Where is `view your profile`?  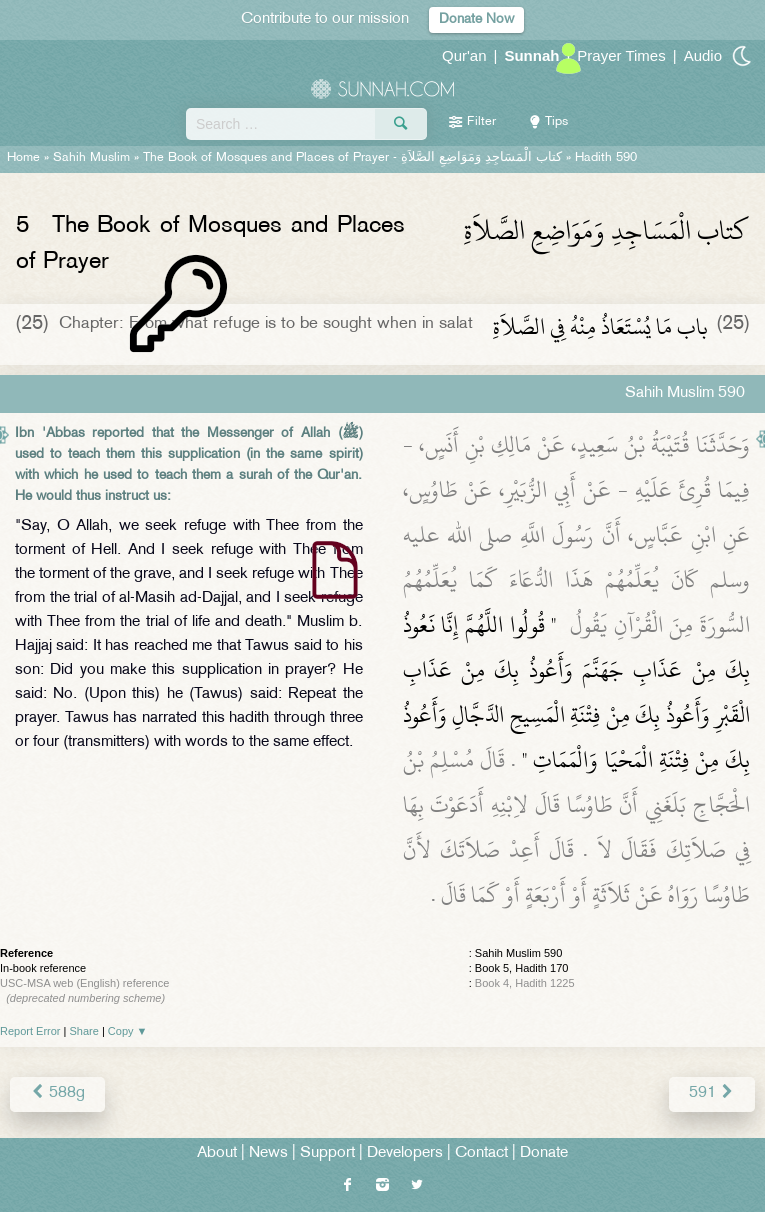 view your profile is located at coordinates (568, 58).